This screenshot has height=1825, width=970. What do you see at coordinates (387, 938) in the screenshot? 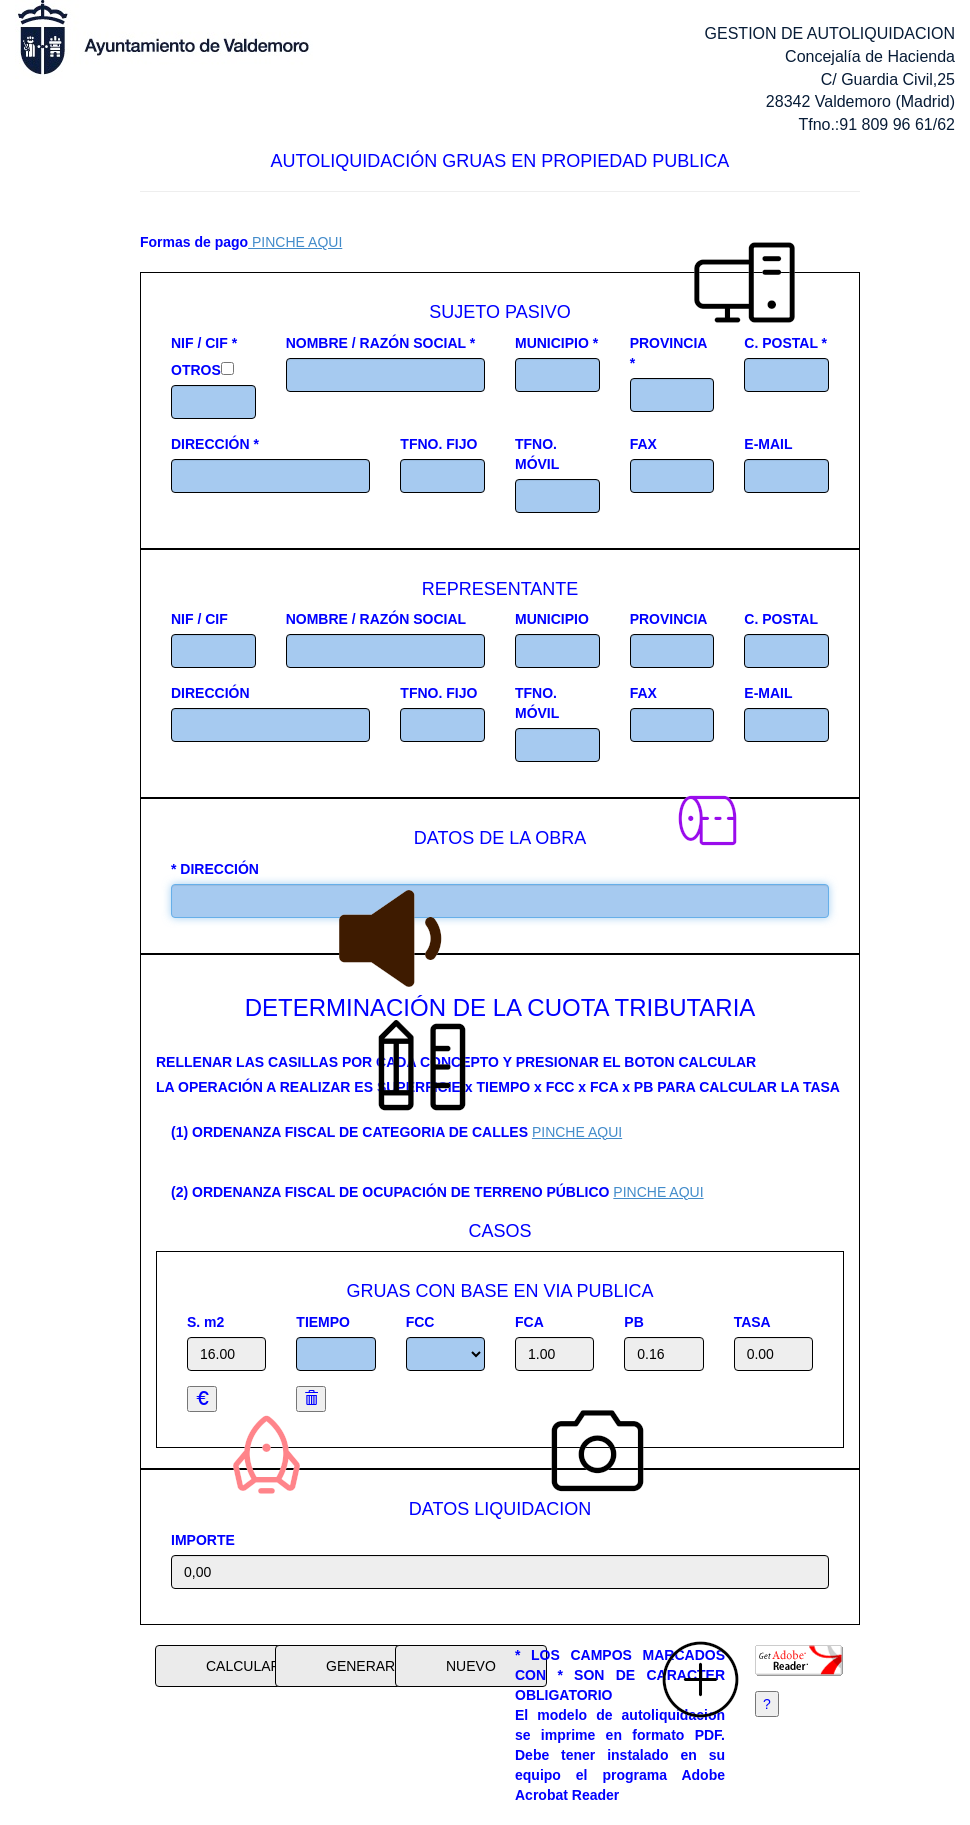
I see `decrease audio volume` at bounding box center [387, 938].